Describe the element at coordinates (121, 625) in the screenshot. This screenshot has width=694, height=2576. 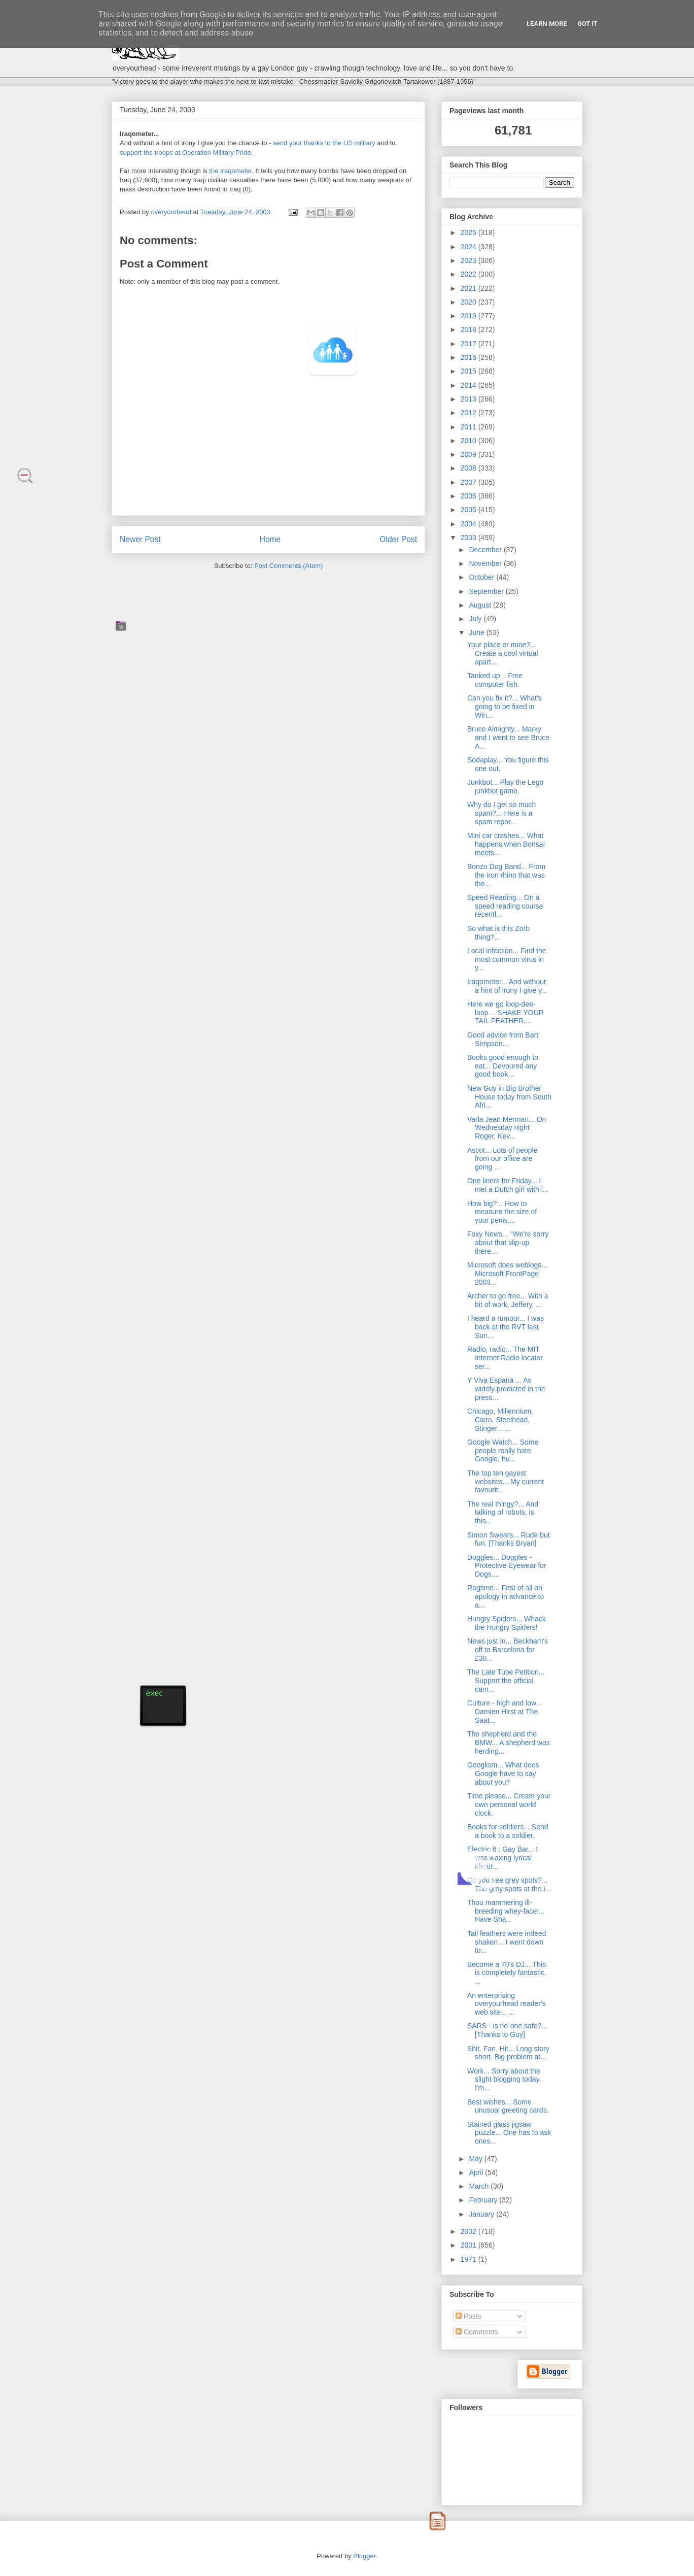
I see `open documents folder` at that location.